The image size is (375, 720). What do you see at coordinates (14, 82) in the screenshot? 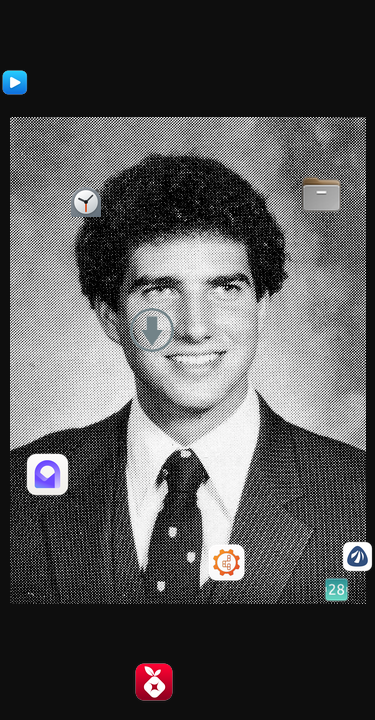
I see `open yesplaymusic app` at bounding box center [14, 82].